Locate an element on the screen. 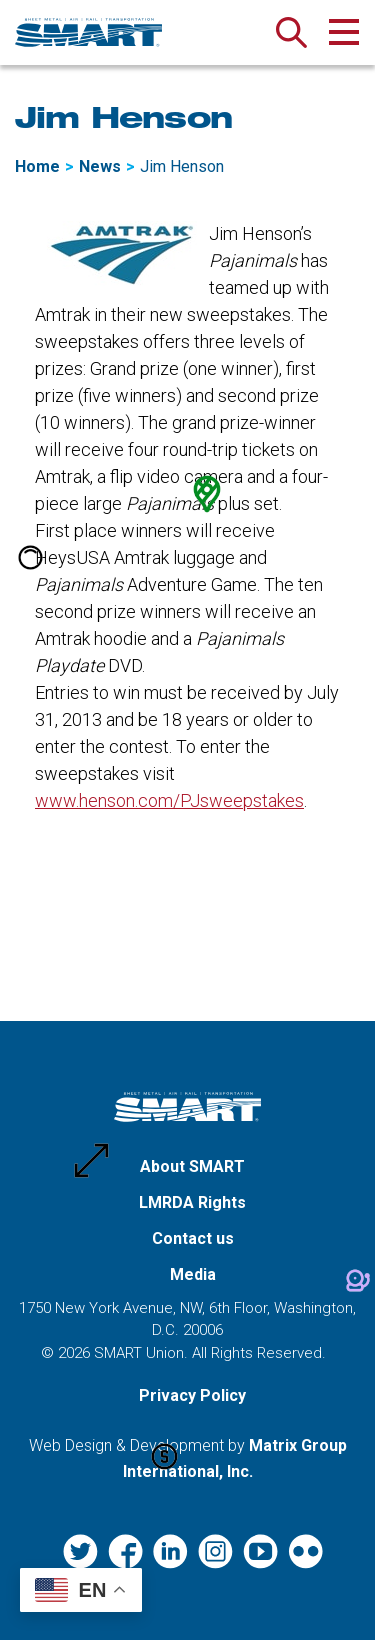 Image resolution: width=375 pixels, height=1640 pixels. resize a window or element is located at coordinates (91, 1160).